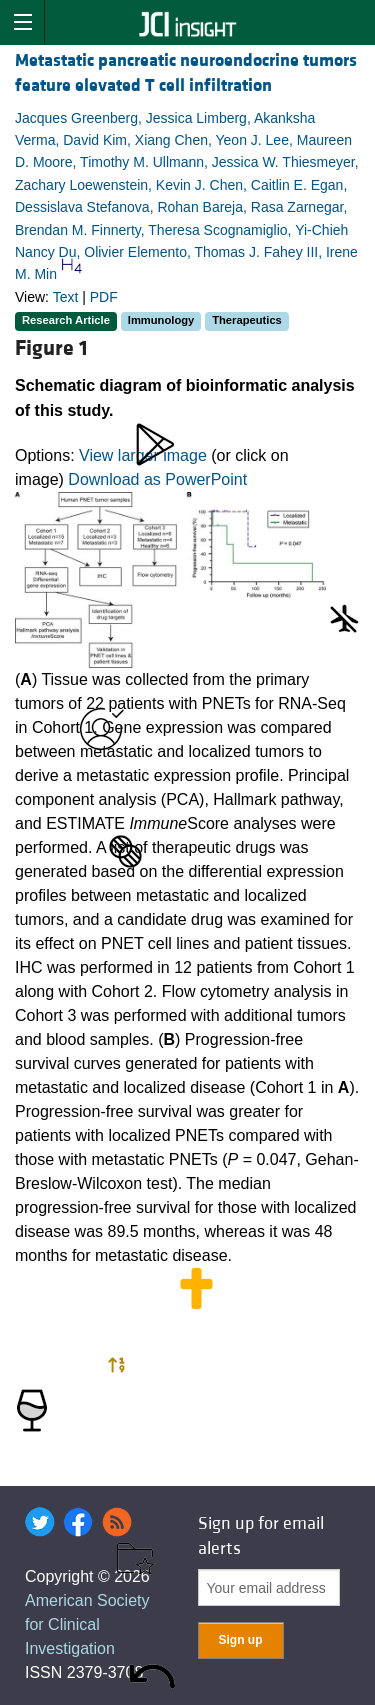  Describe the element at coordinates (344, 618) in the screenshot. I see `airplane mode is currently disabled` at that location.